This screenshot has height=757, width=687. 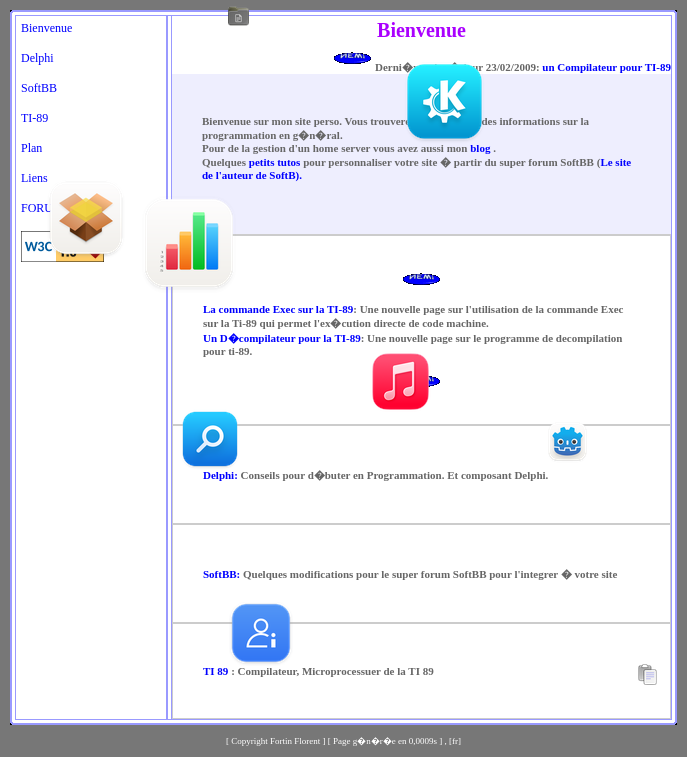 I want to click on open Apple Music app, so click(x=400, y=381).